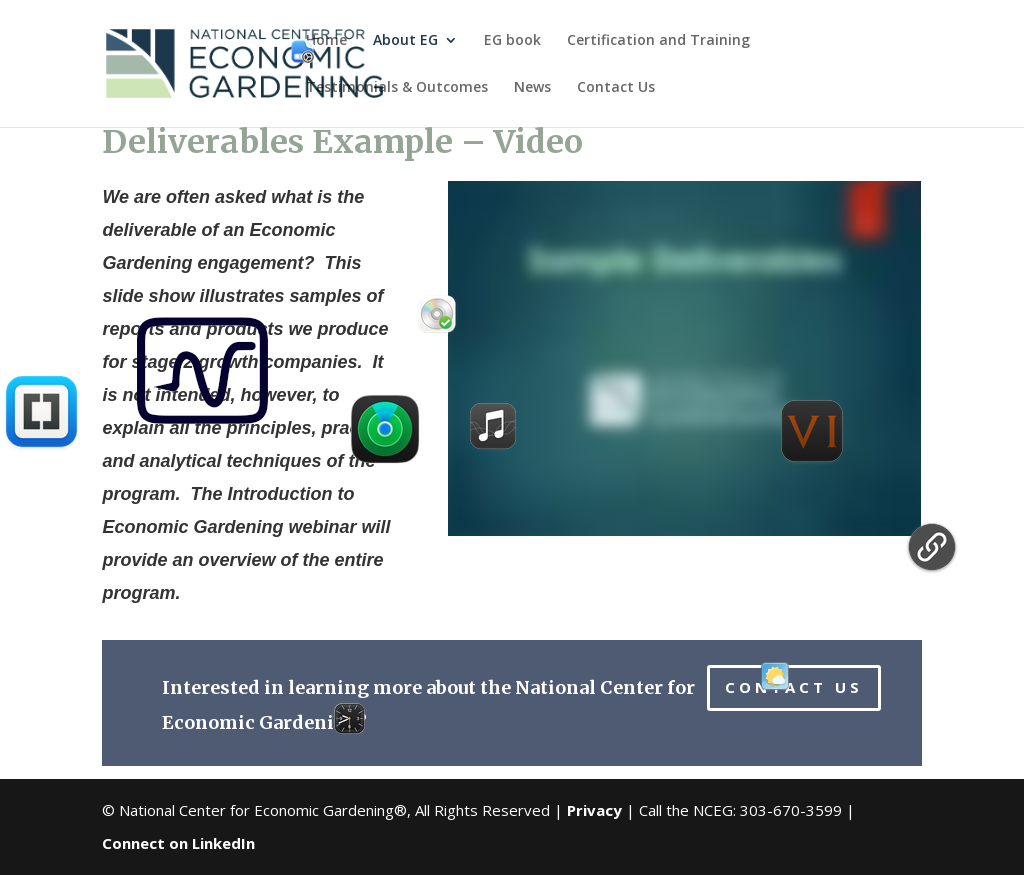 The image size is (1024, 875). I want to click on launch Civilization VI, so click(812, 431).